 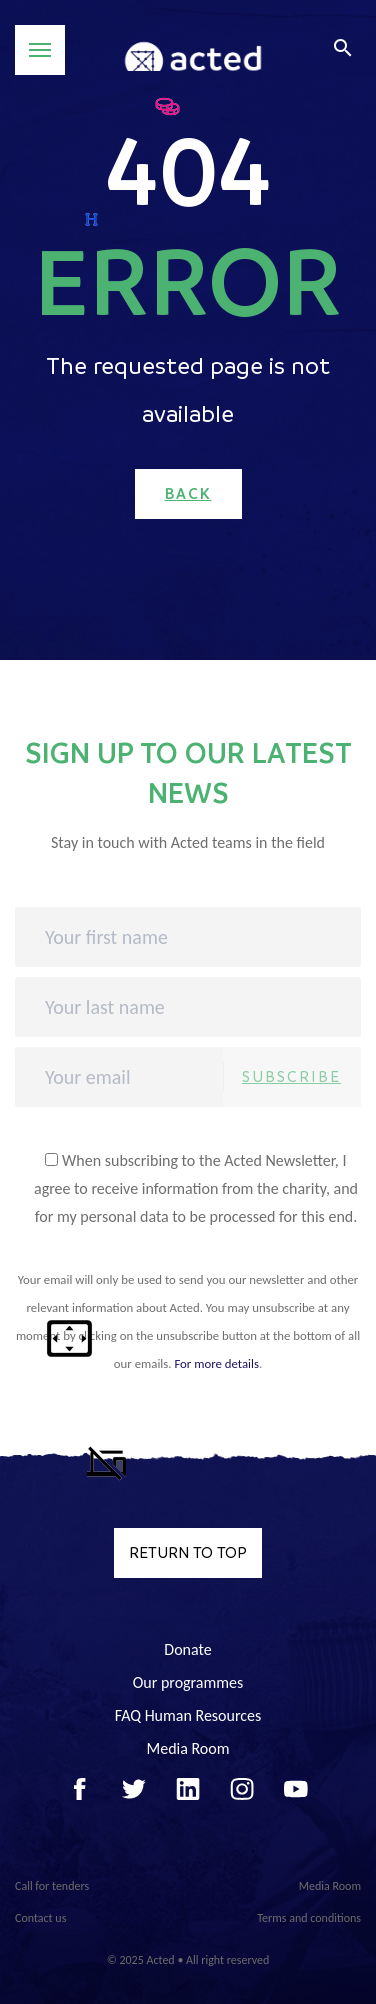 What do you see at coordinates (91, 219) in the screenshot?
I see `format text as a heading` at bounding box center [91, 219].